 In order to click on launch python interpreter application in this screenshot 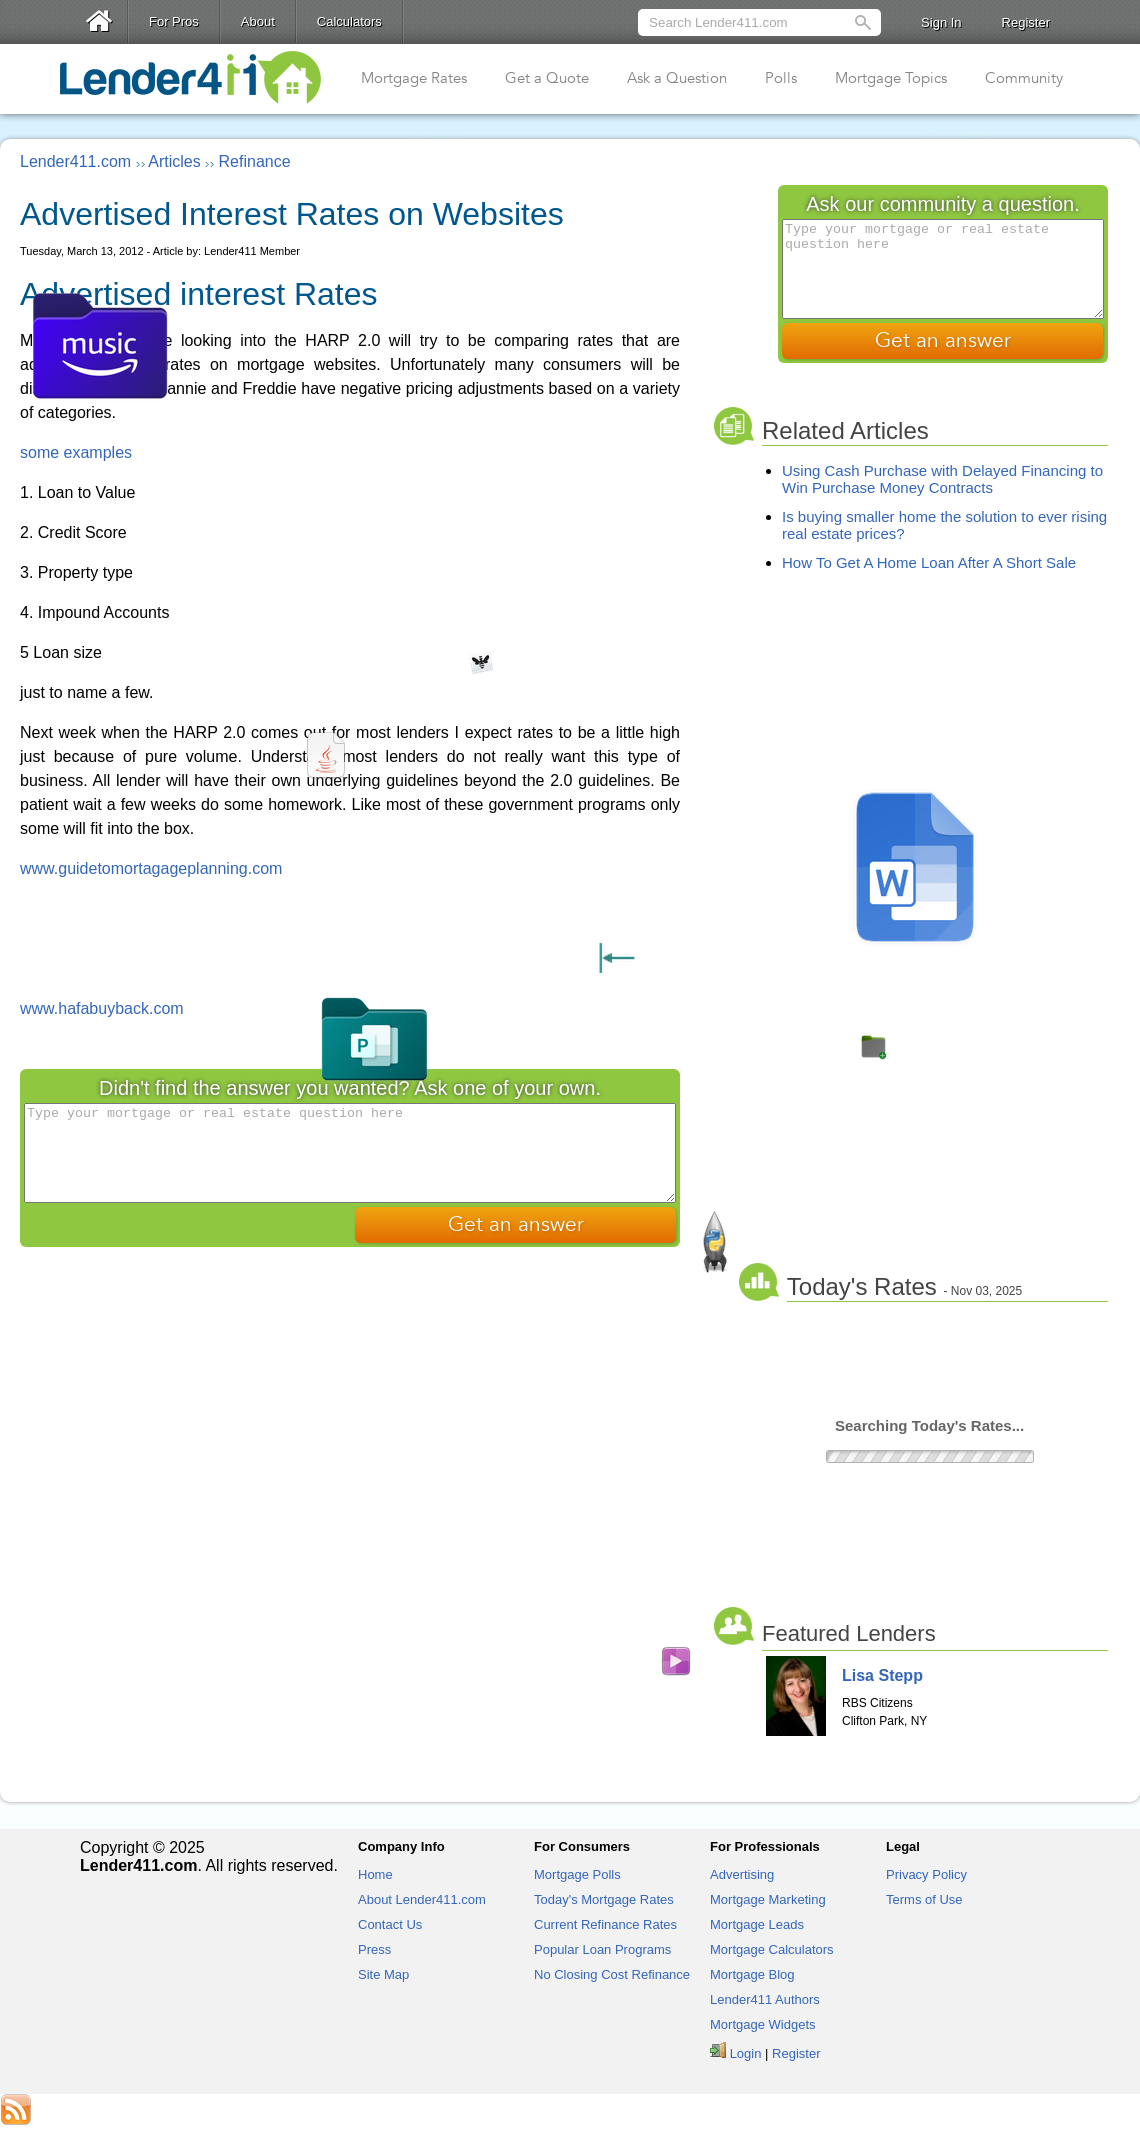, I will do `click(715, 1242)`.